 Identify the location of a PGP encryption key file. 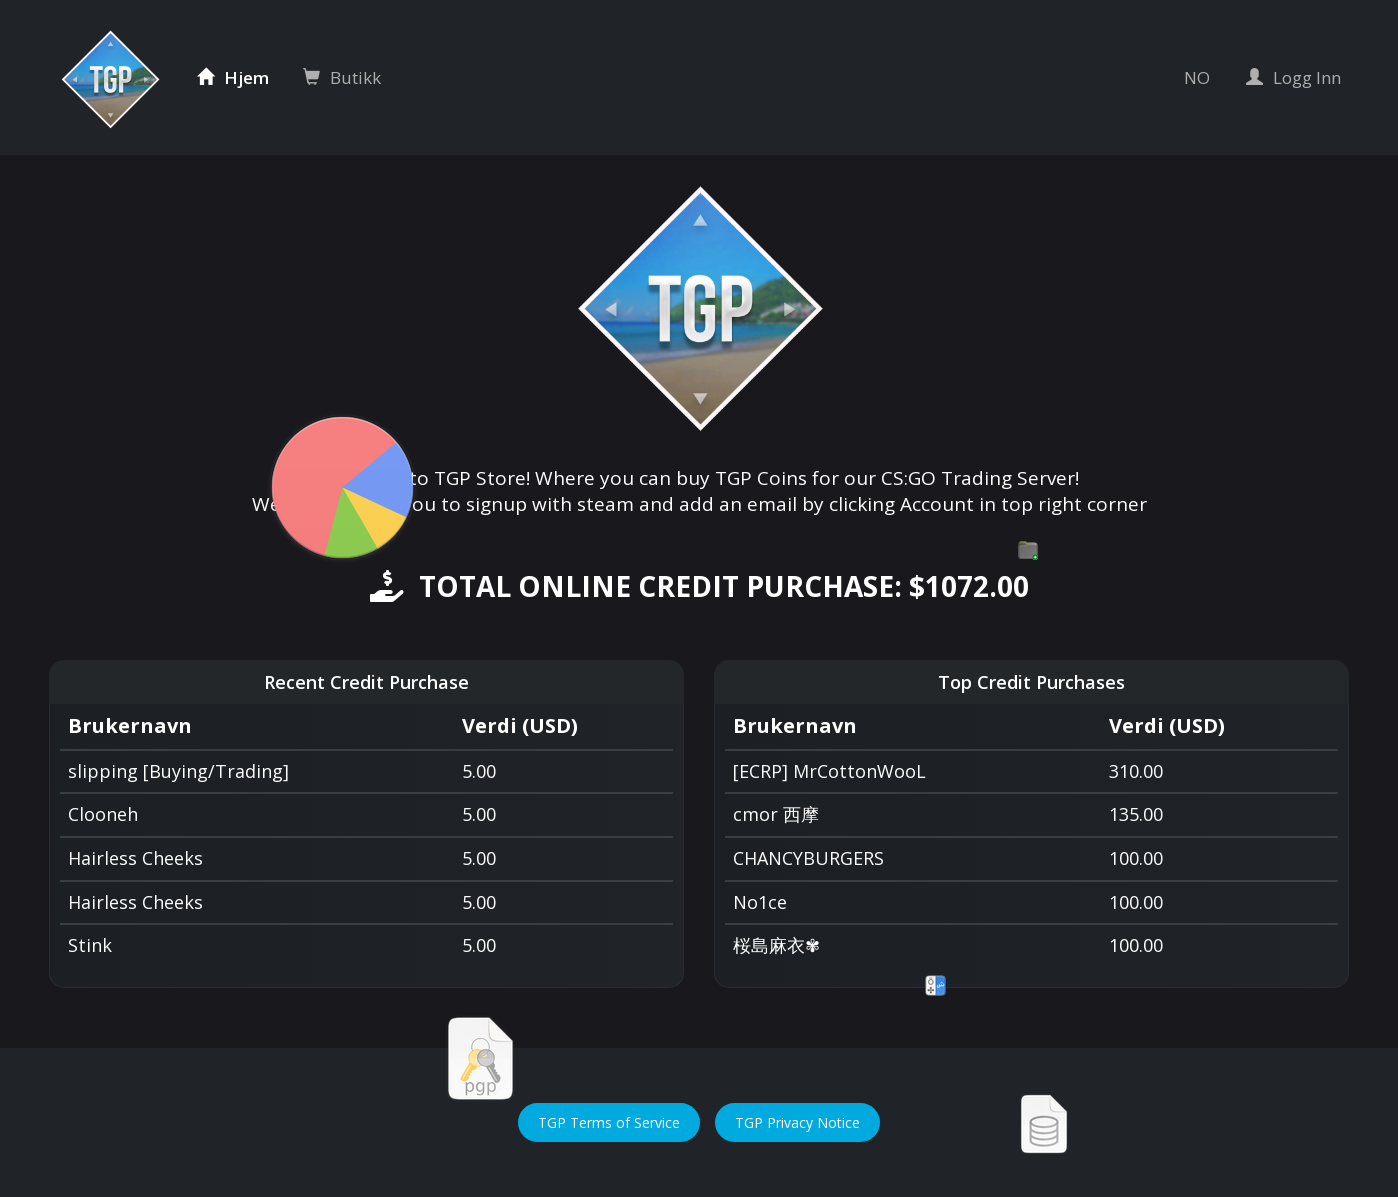
(480, 1058).